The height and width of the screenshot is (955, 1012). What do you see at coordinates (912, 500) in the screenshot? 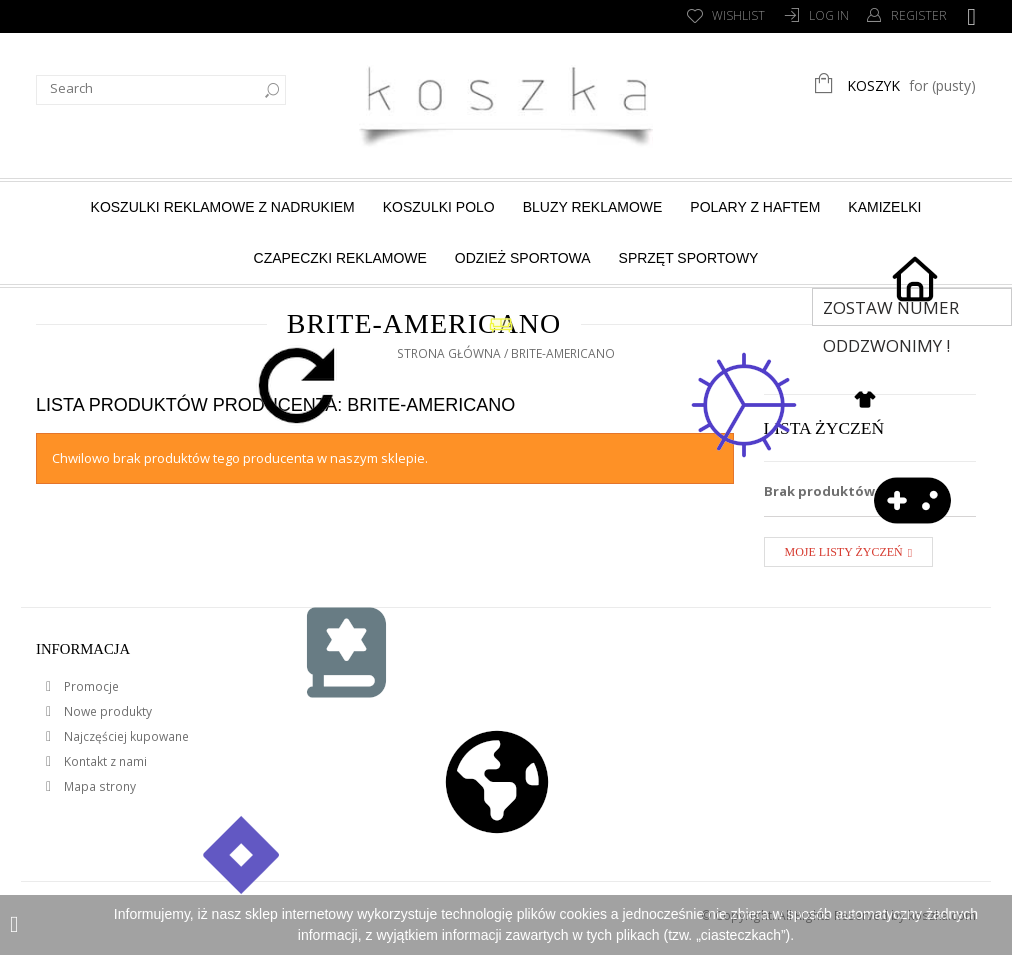
I see `access games or gaming features` at bounding box center [912, 500].